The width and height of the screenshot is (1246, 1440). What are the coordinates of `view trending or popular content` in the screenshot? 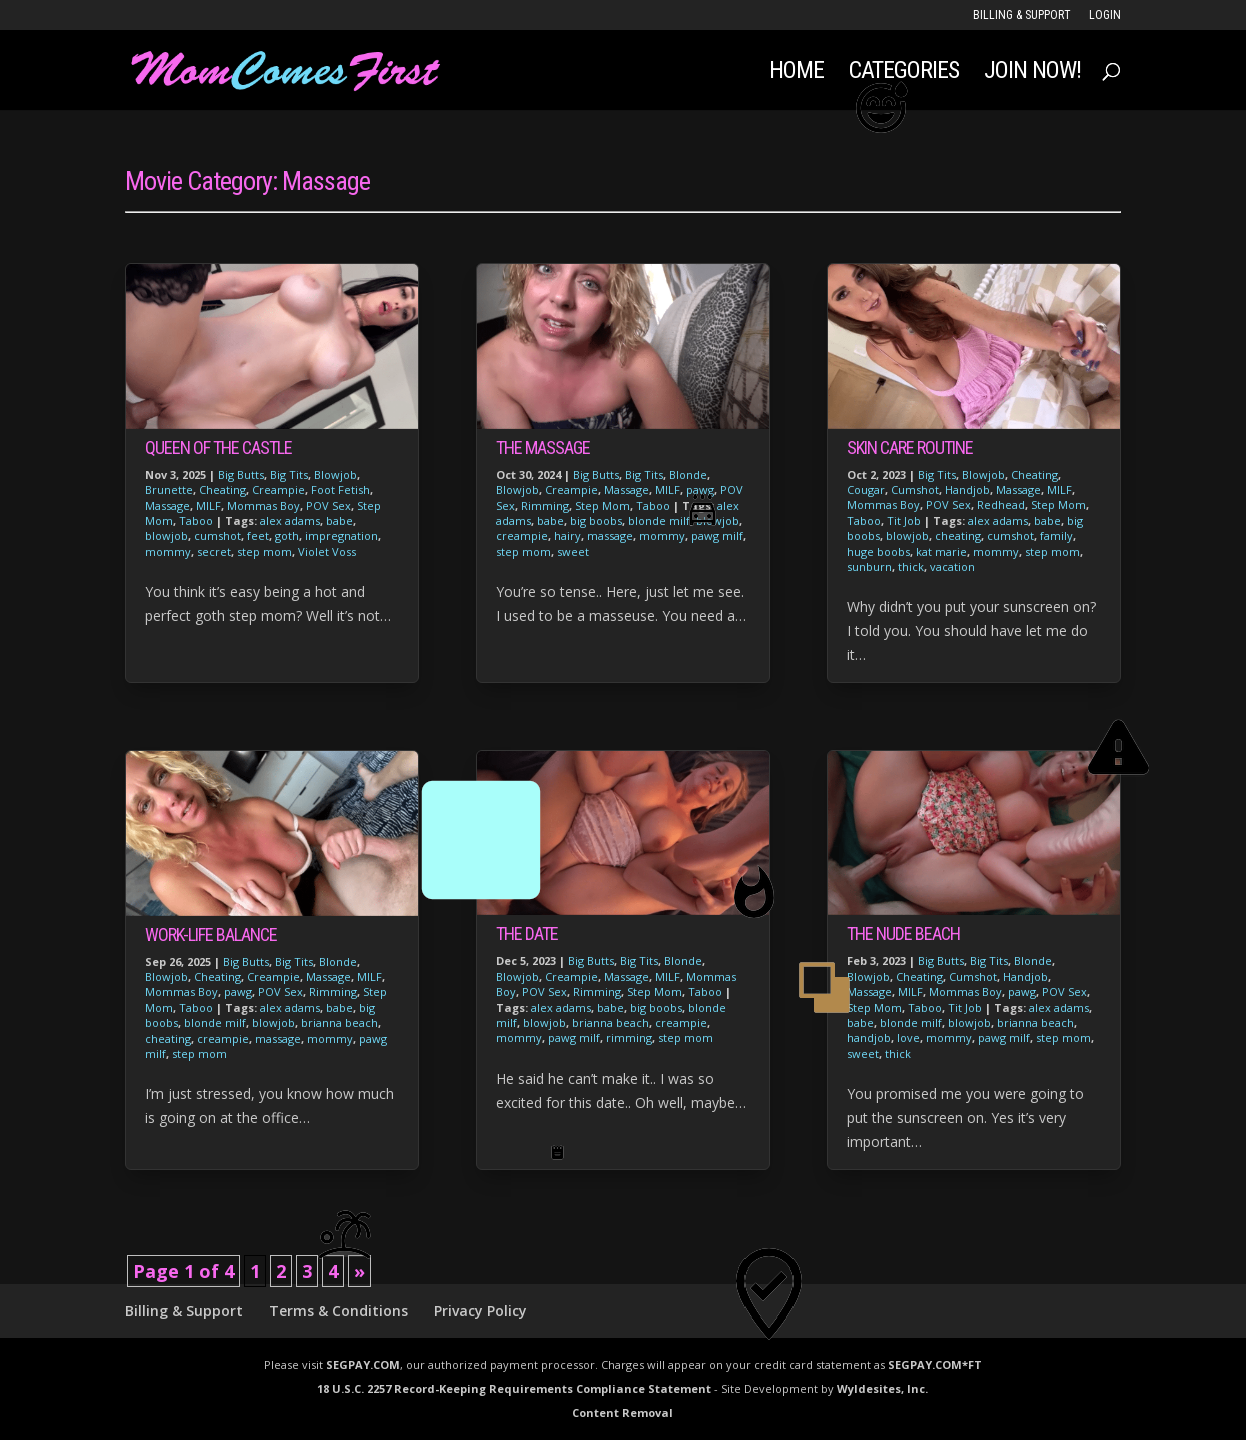 It's located at (754, 893).